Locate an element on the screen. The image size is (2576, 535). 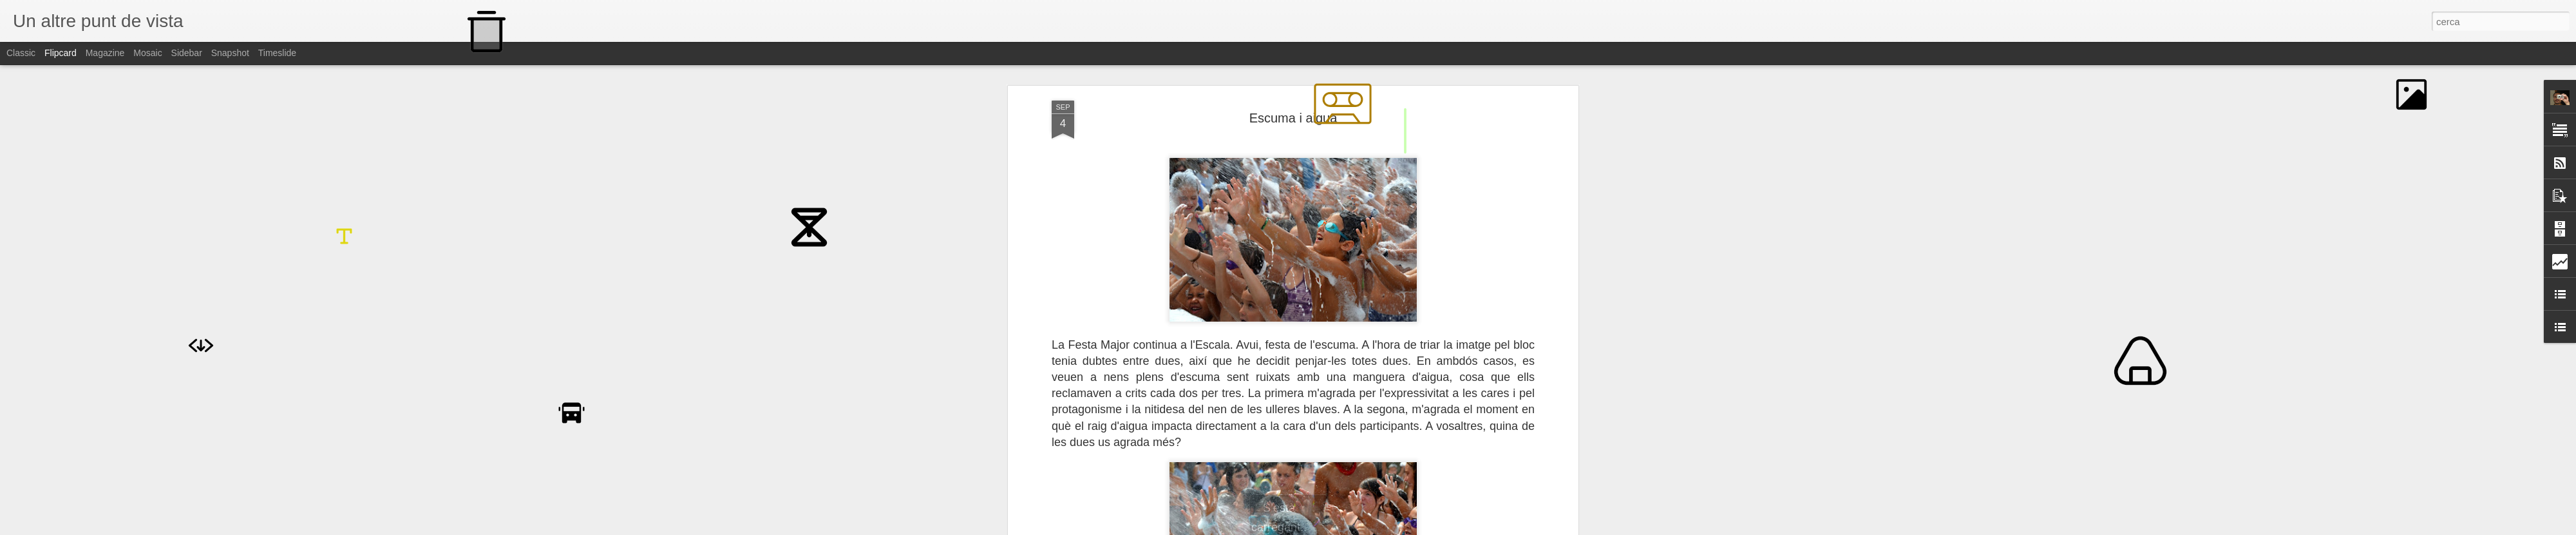
browse Japanese food options is located at coordinates (2140, 360).